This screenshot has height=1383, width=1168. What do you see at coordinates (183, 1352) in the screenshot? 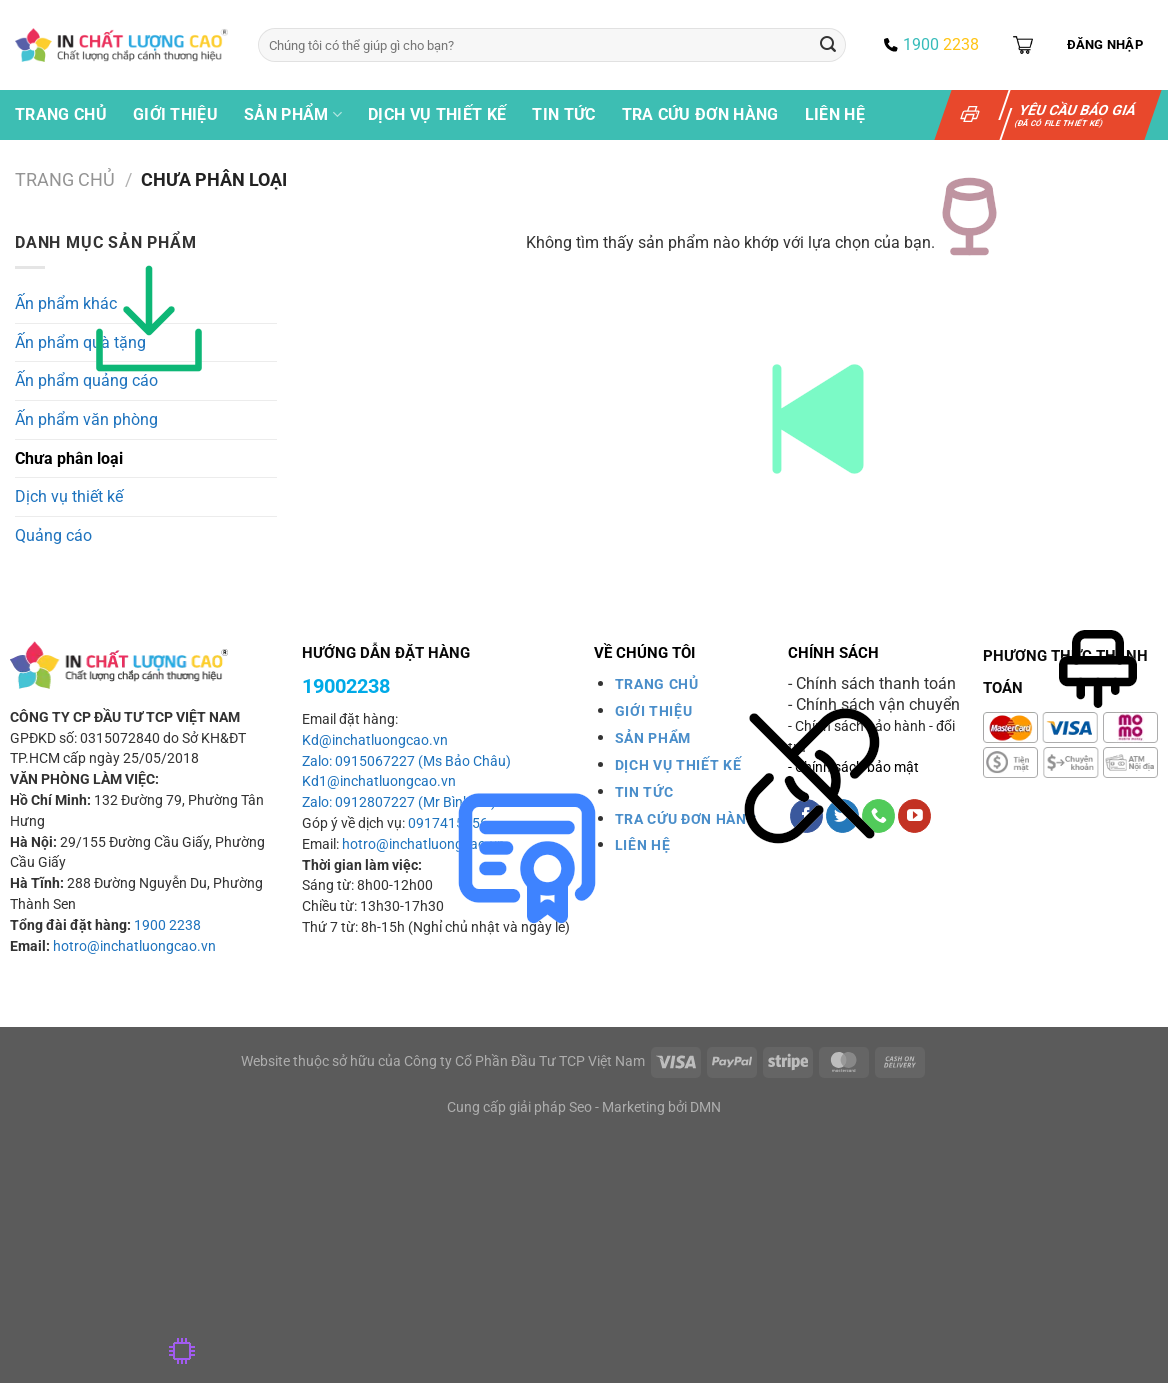
I see `view hardware or processor information` at bounding box center [183, 1352].